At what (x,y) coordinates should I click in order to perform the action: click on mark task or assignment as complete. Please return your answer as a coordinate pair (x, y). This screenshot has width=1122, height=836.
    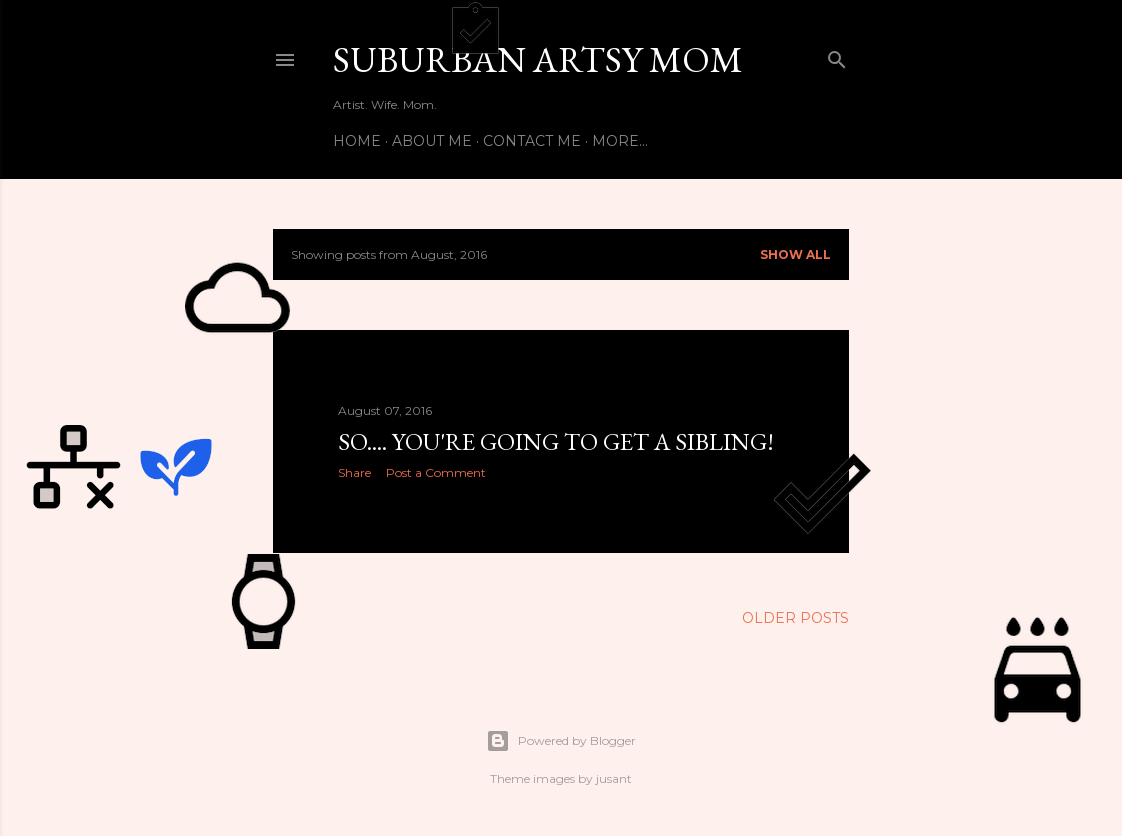
    Looking at the image, I should click on (475, 30).